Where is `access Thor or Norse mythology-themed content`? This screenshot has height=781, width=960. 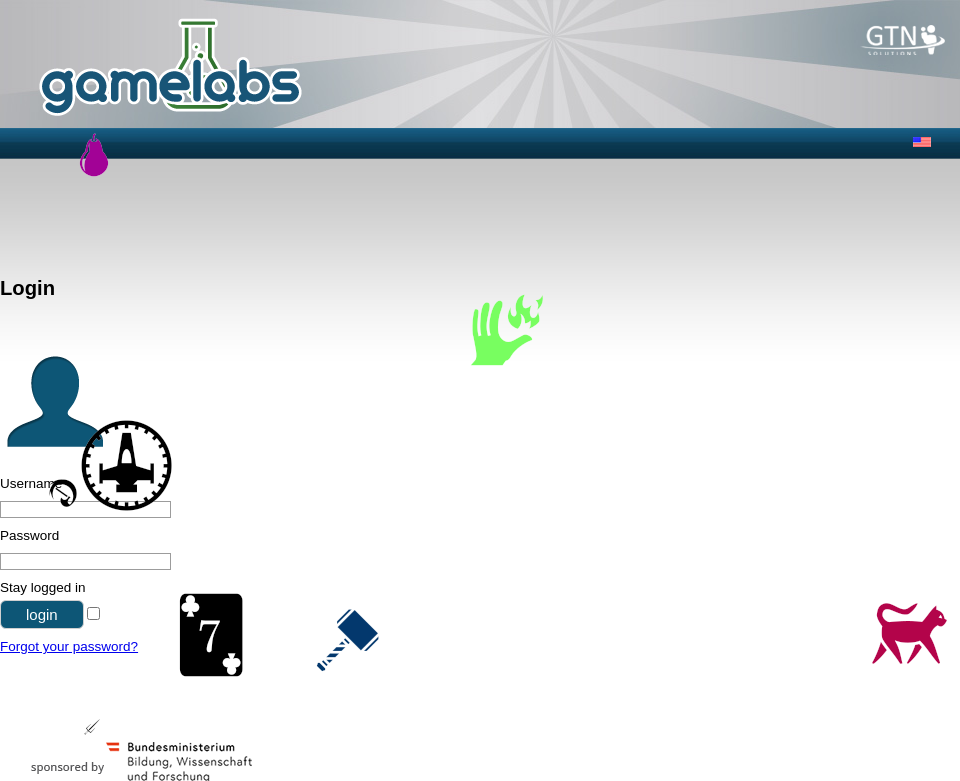 access Thor or Norse mythology-themed content is located at coordinates (347, 640).